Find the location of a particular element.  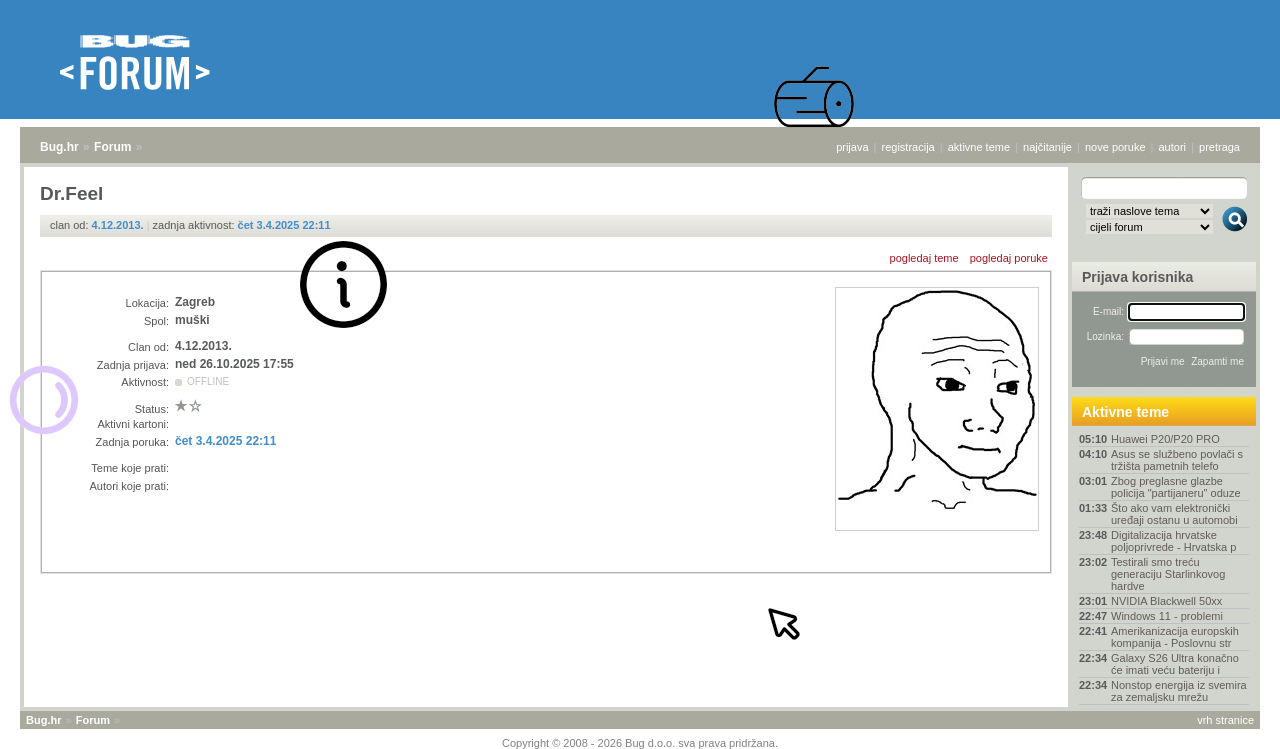

view more information or details is located at coordinates (343, 284).